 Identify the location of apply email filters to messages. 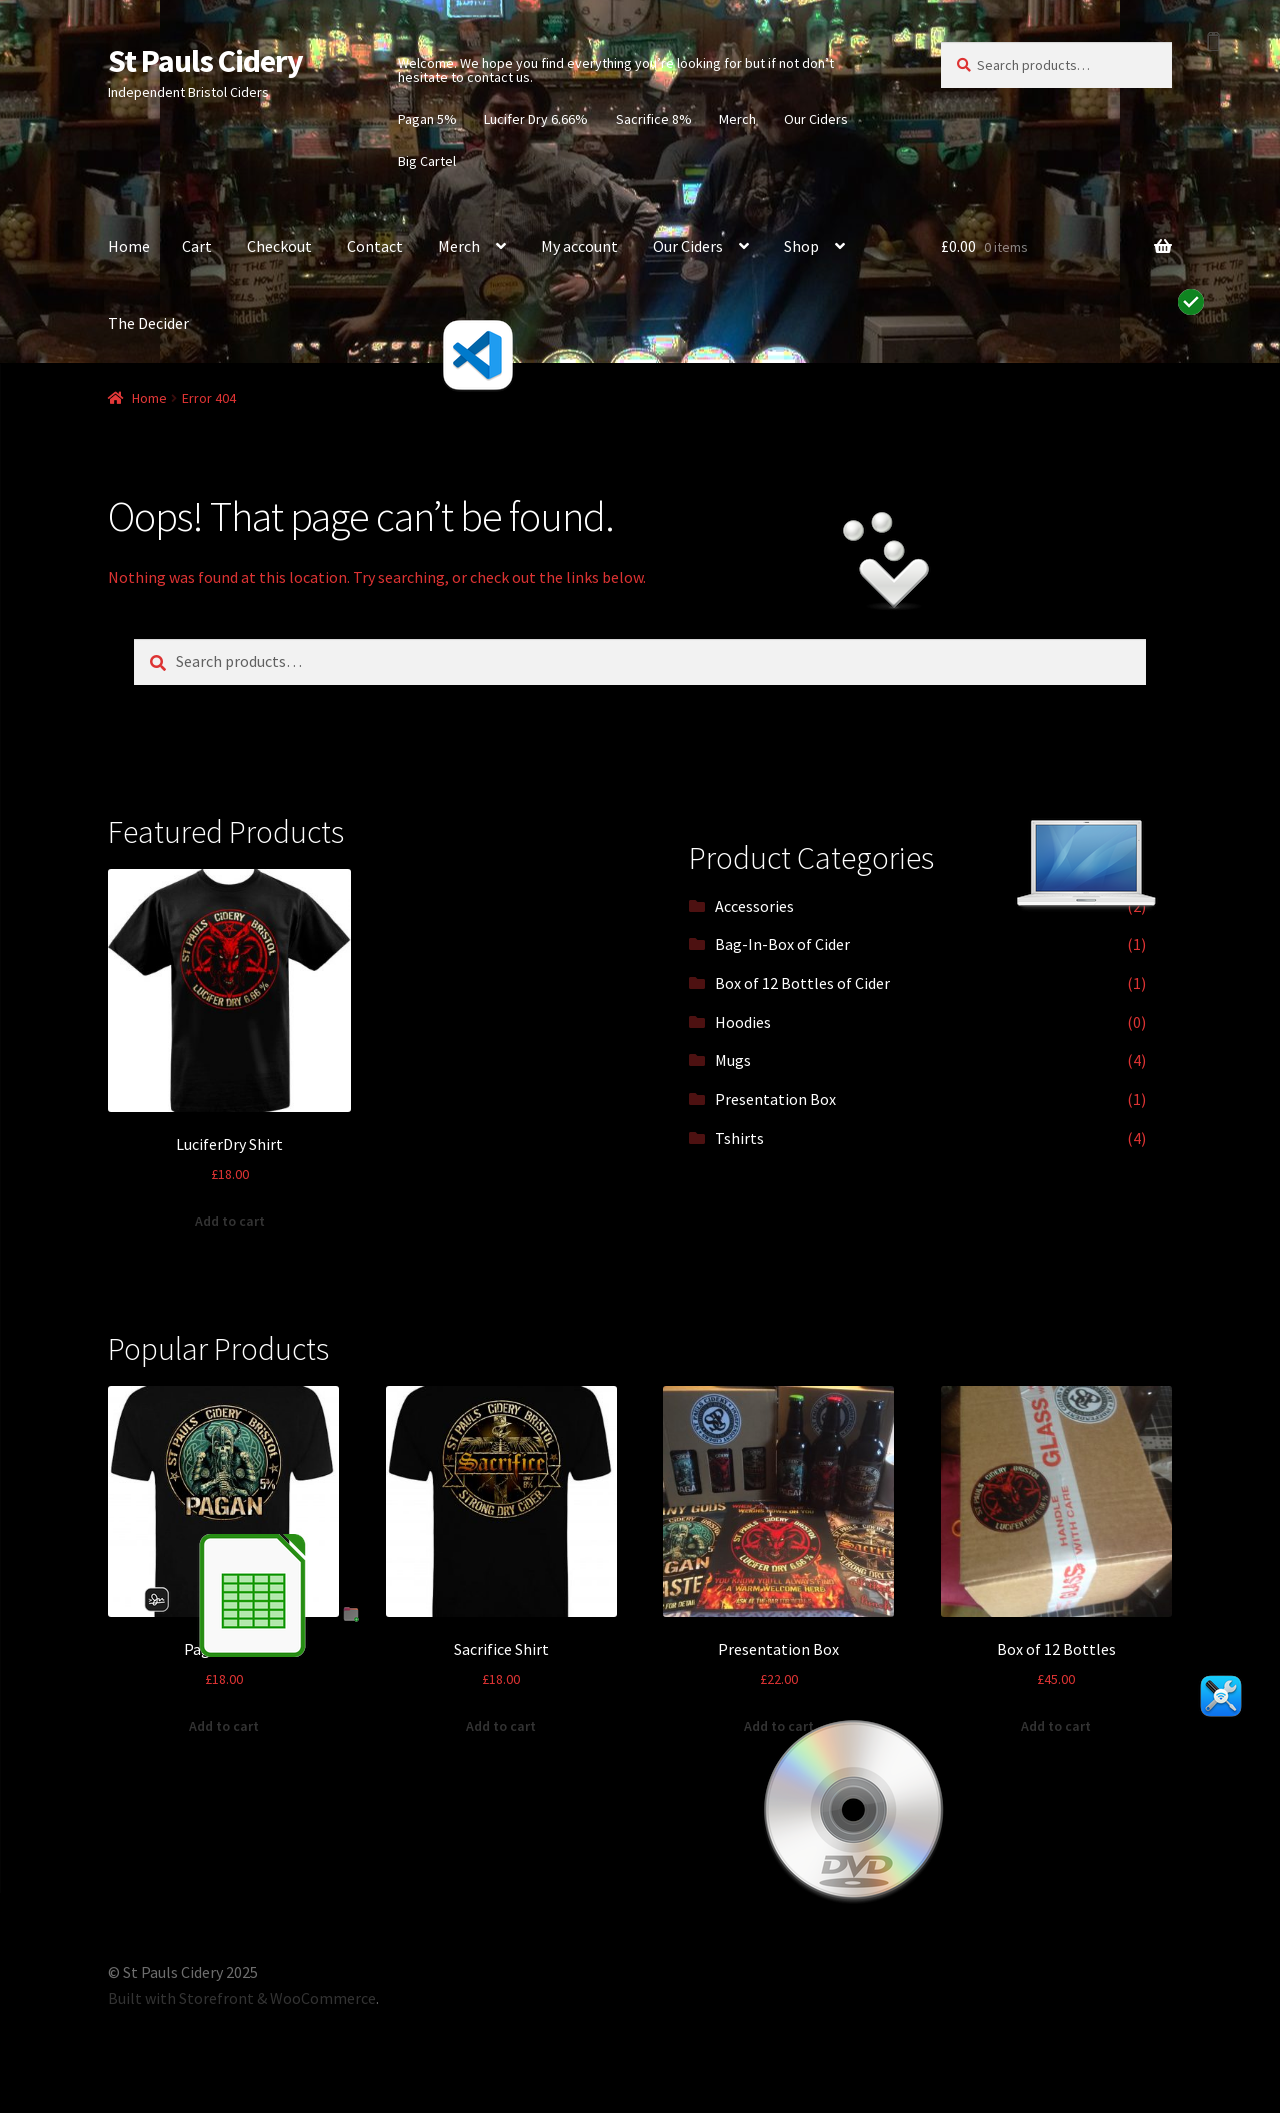
(1191, 302).